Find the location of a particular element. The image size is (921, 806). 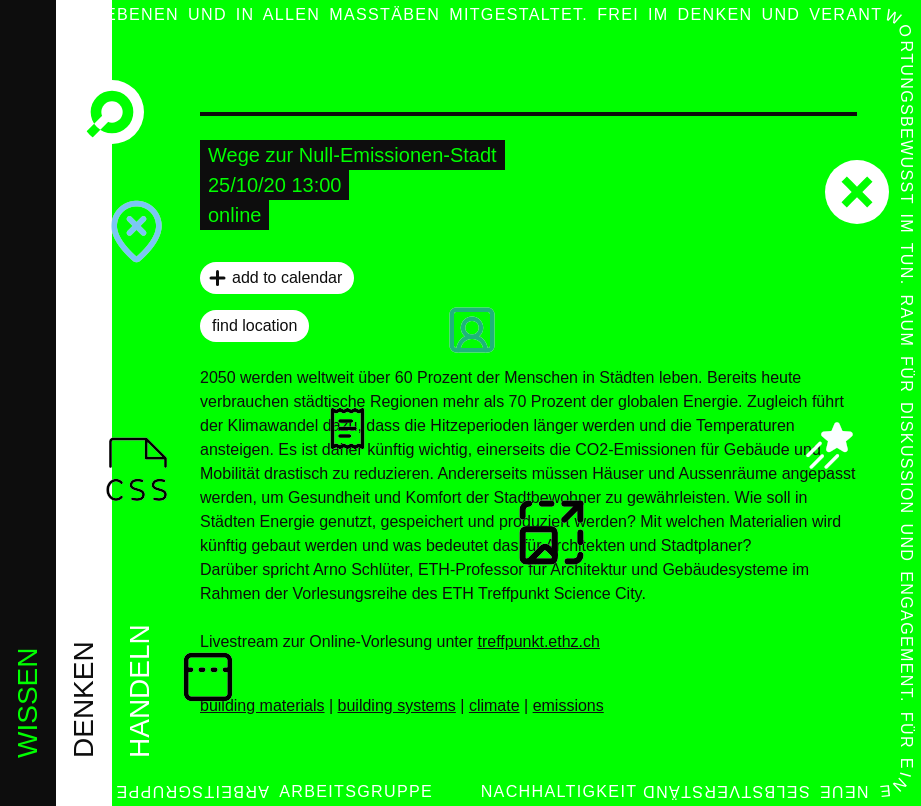

toggle optional top panel visibility is located at coordinates (208, 677).